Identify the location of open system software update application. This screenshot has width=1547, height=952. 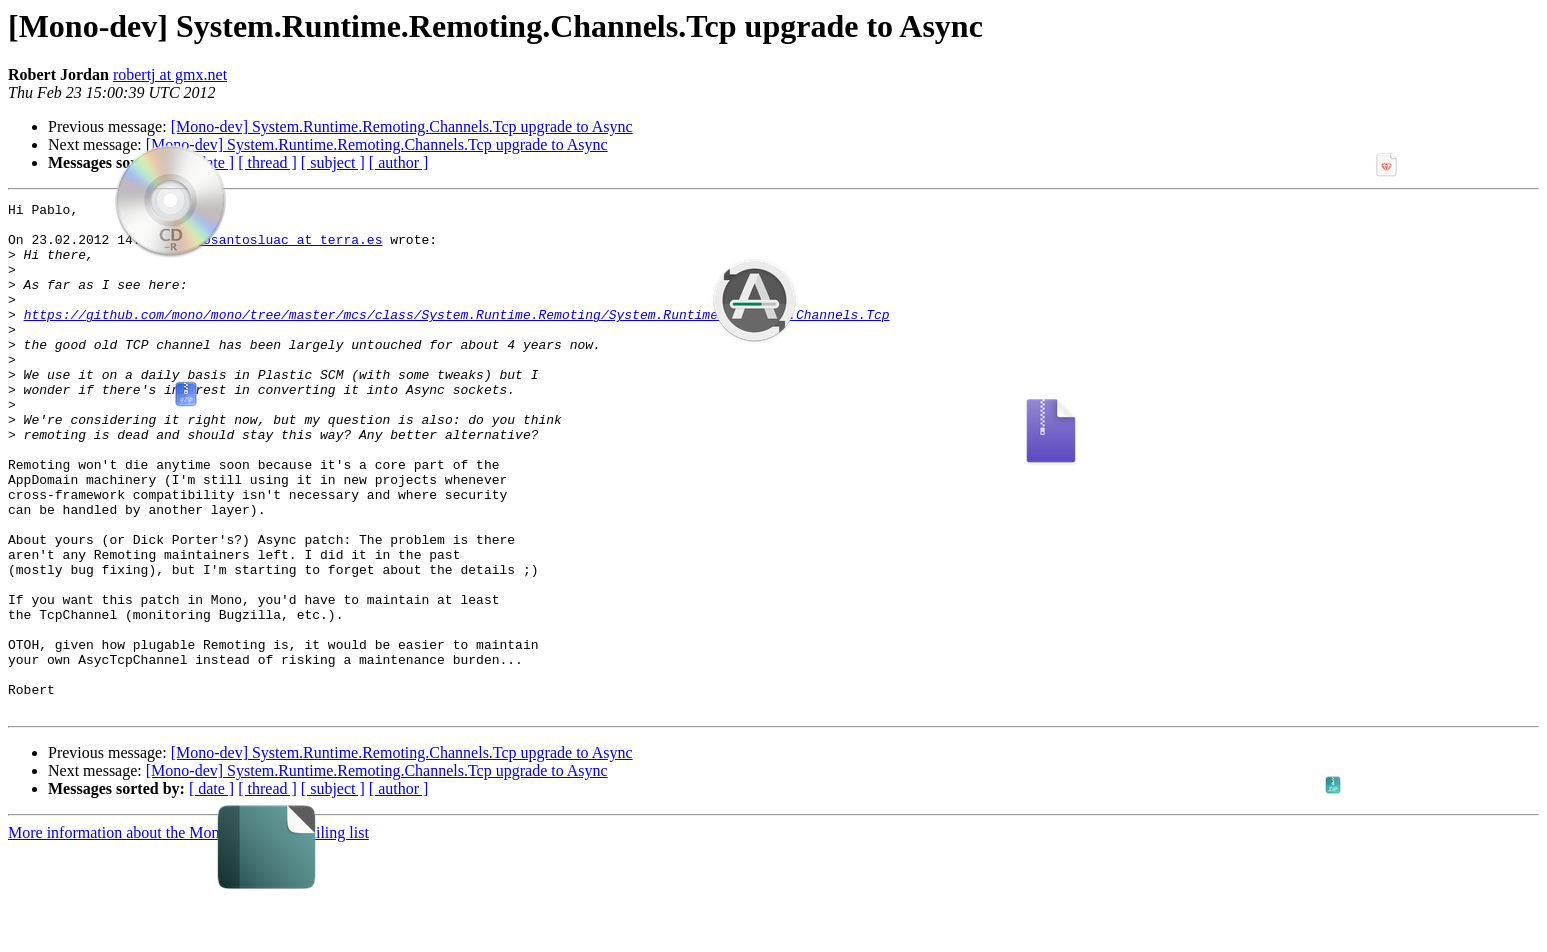
(754, 300).